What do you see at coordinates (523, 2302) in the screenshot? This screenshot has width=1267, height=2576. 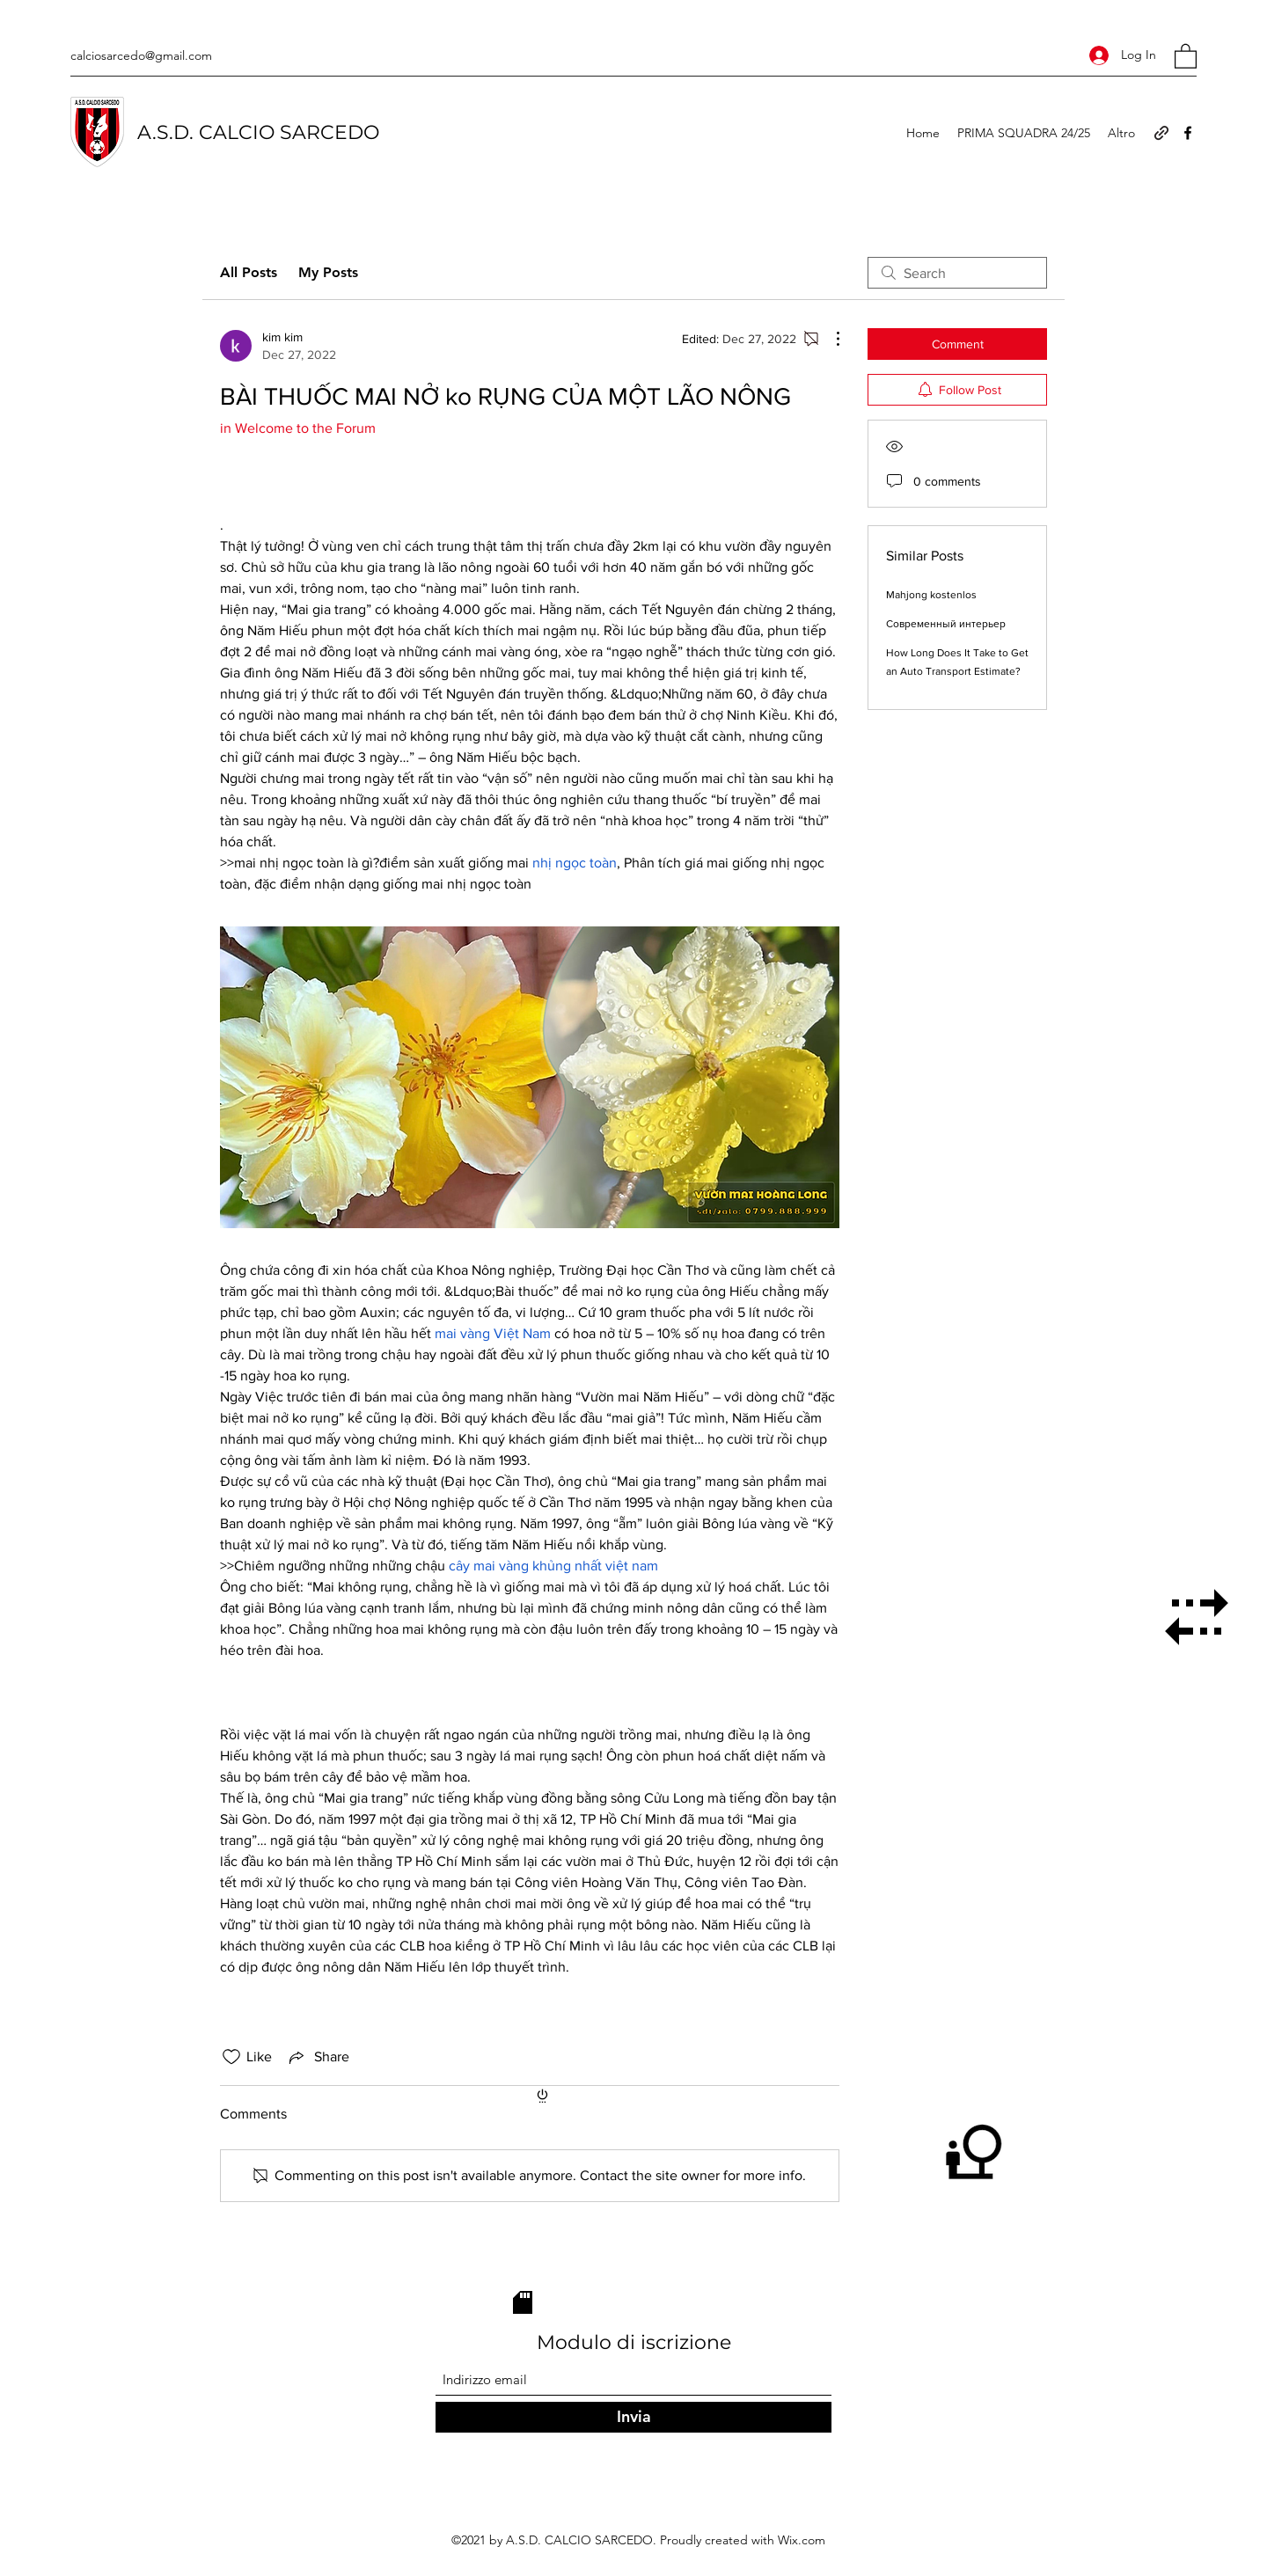 I see `access sd card storage` at bounding box center [523, 2302].